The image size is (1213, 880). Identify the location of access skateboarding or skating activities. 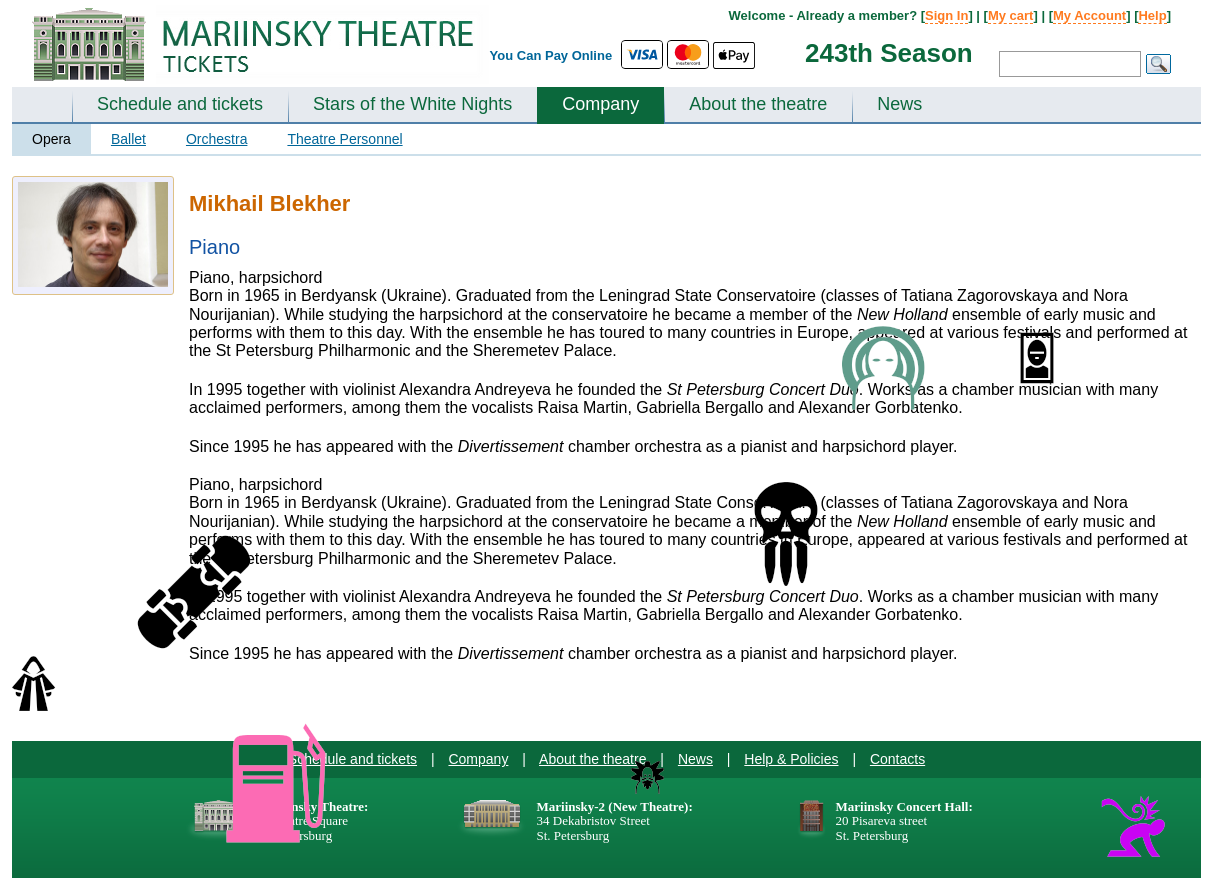
(194, 592).